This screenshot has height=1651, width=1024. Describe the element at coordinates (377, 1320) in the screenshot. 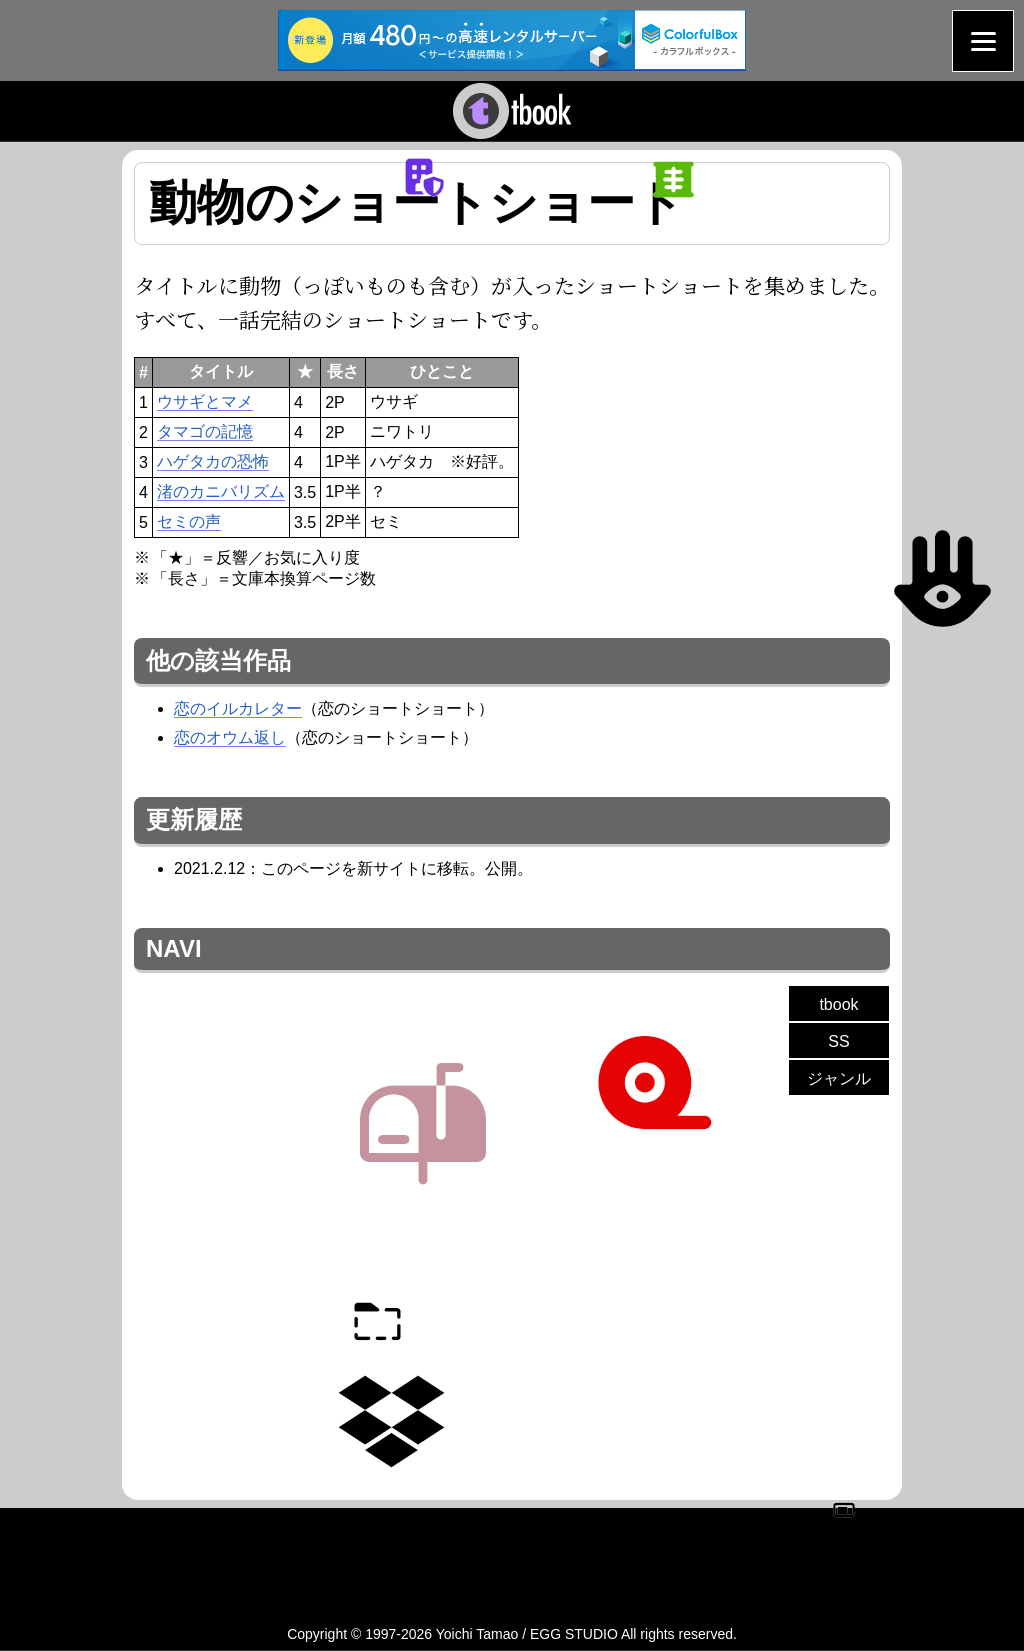

I see `create a new folder` at that location.